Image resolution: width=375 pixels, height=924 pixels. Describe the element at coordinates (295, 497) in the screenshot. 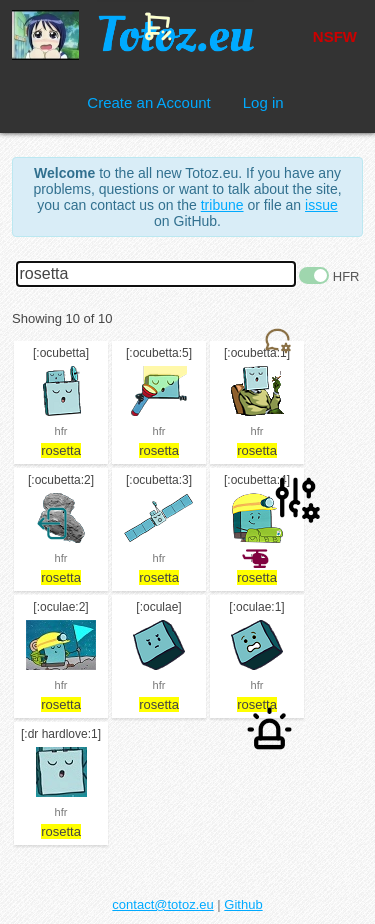

I see `access advanced settings or configuration options` at that location.